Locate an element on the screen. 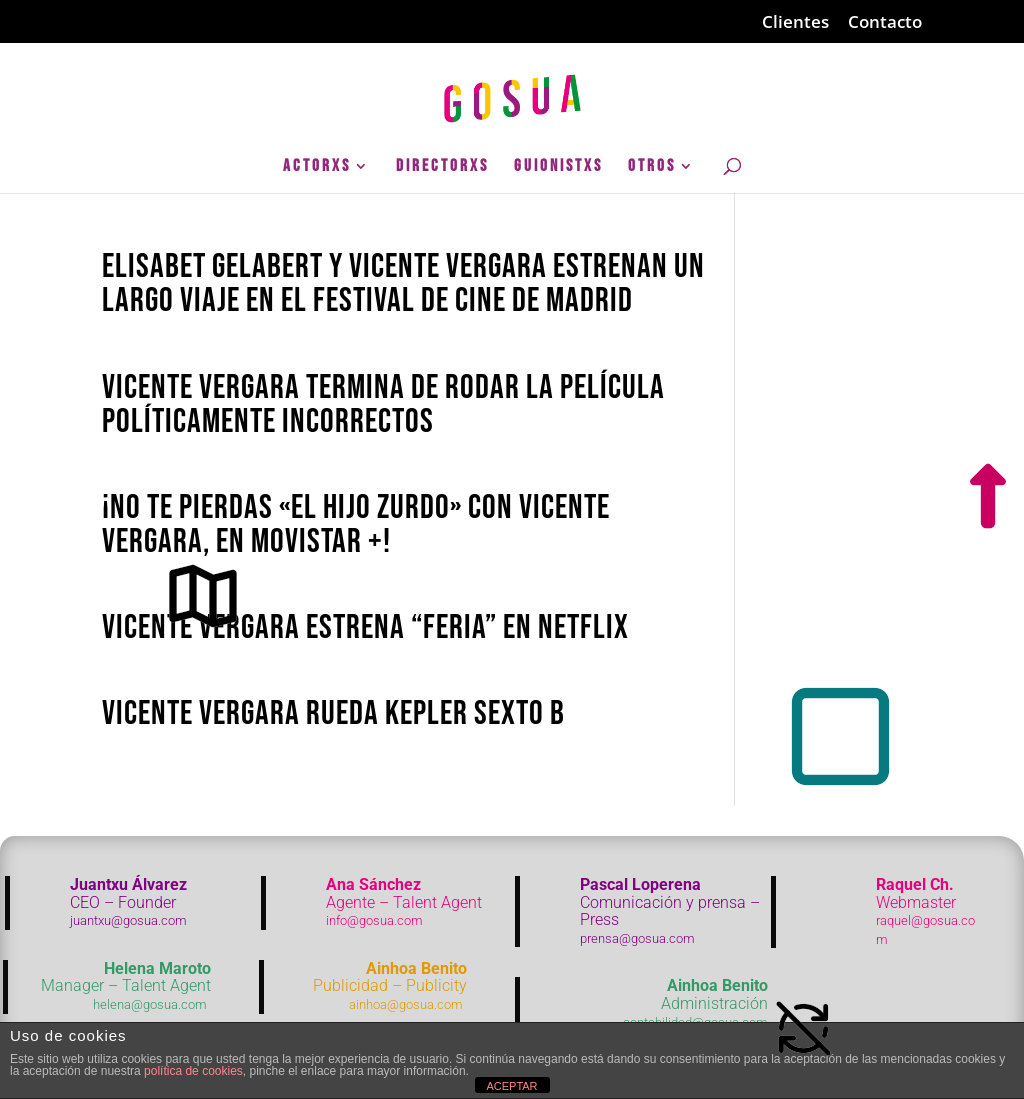  view map or navigation is located at coordinates (203, 596).